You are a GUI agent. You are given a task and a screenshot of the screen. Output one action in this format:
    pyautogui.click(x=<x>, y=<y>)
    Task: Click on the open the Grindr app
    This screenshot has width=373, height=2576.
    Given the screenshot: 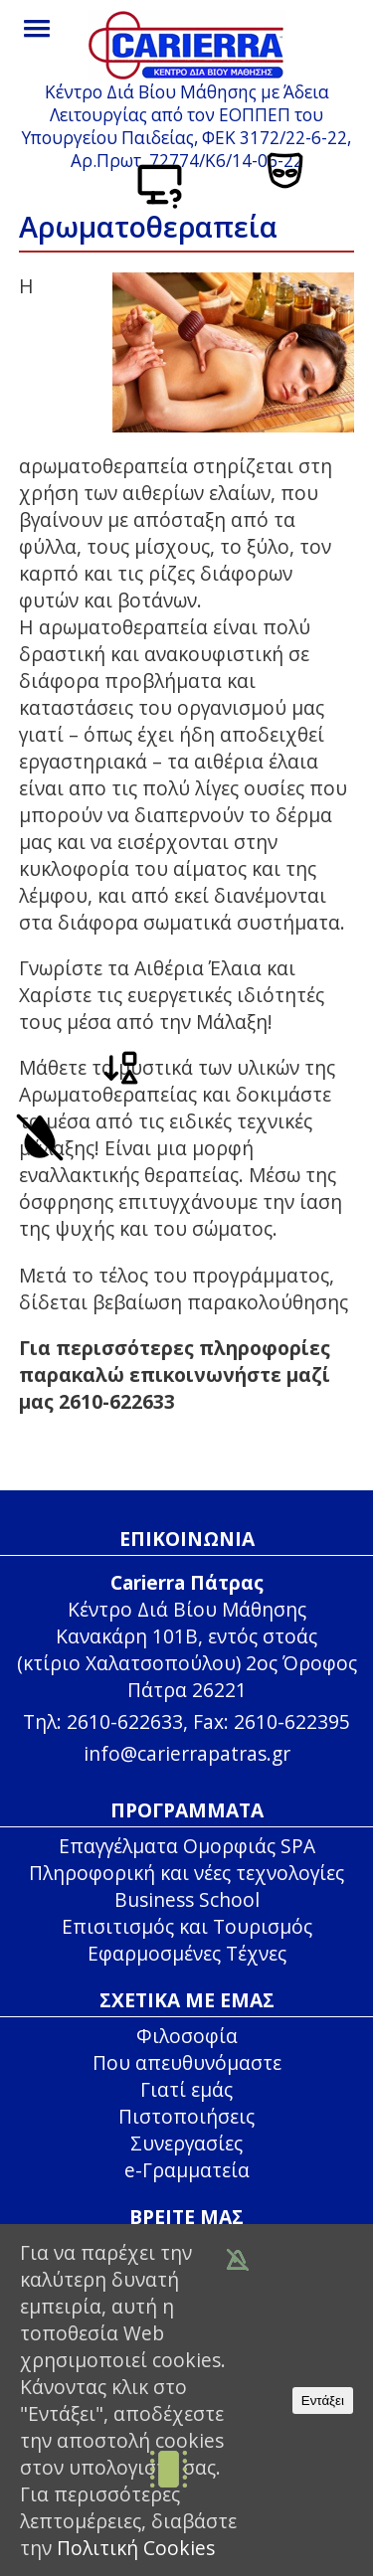 What is the action you would take?
    pyautogui.click(x=284, y=170)
    